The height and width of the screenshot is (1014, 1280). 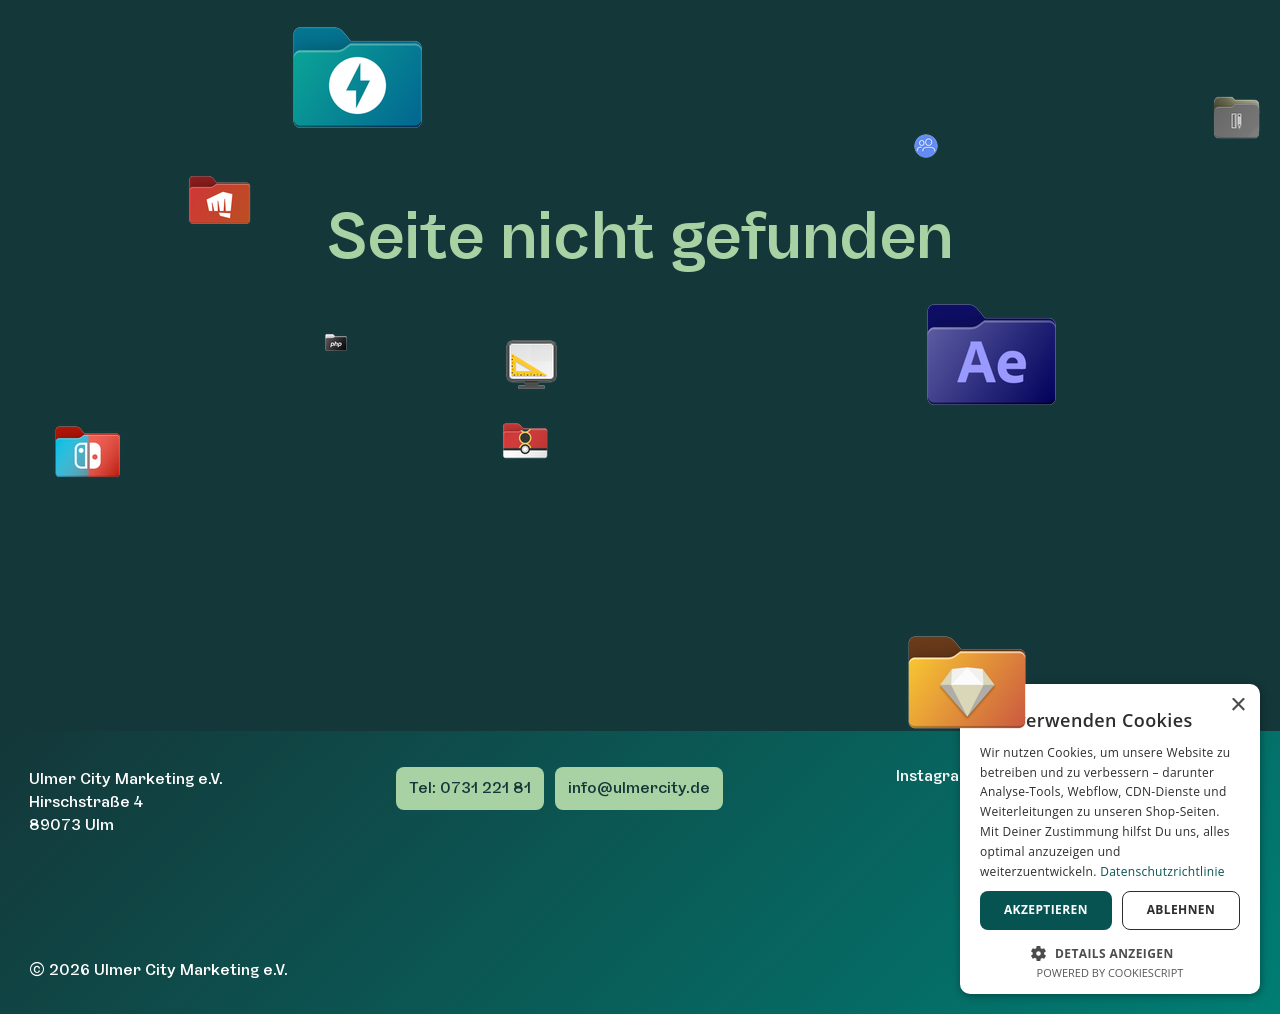 What do you see at coordinates (357, 81) in the screenshot?
I see `open fastapi project folder` at bounding box center [357, 81].